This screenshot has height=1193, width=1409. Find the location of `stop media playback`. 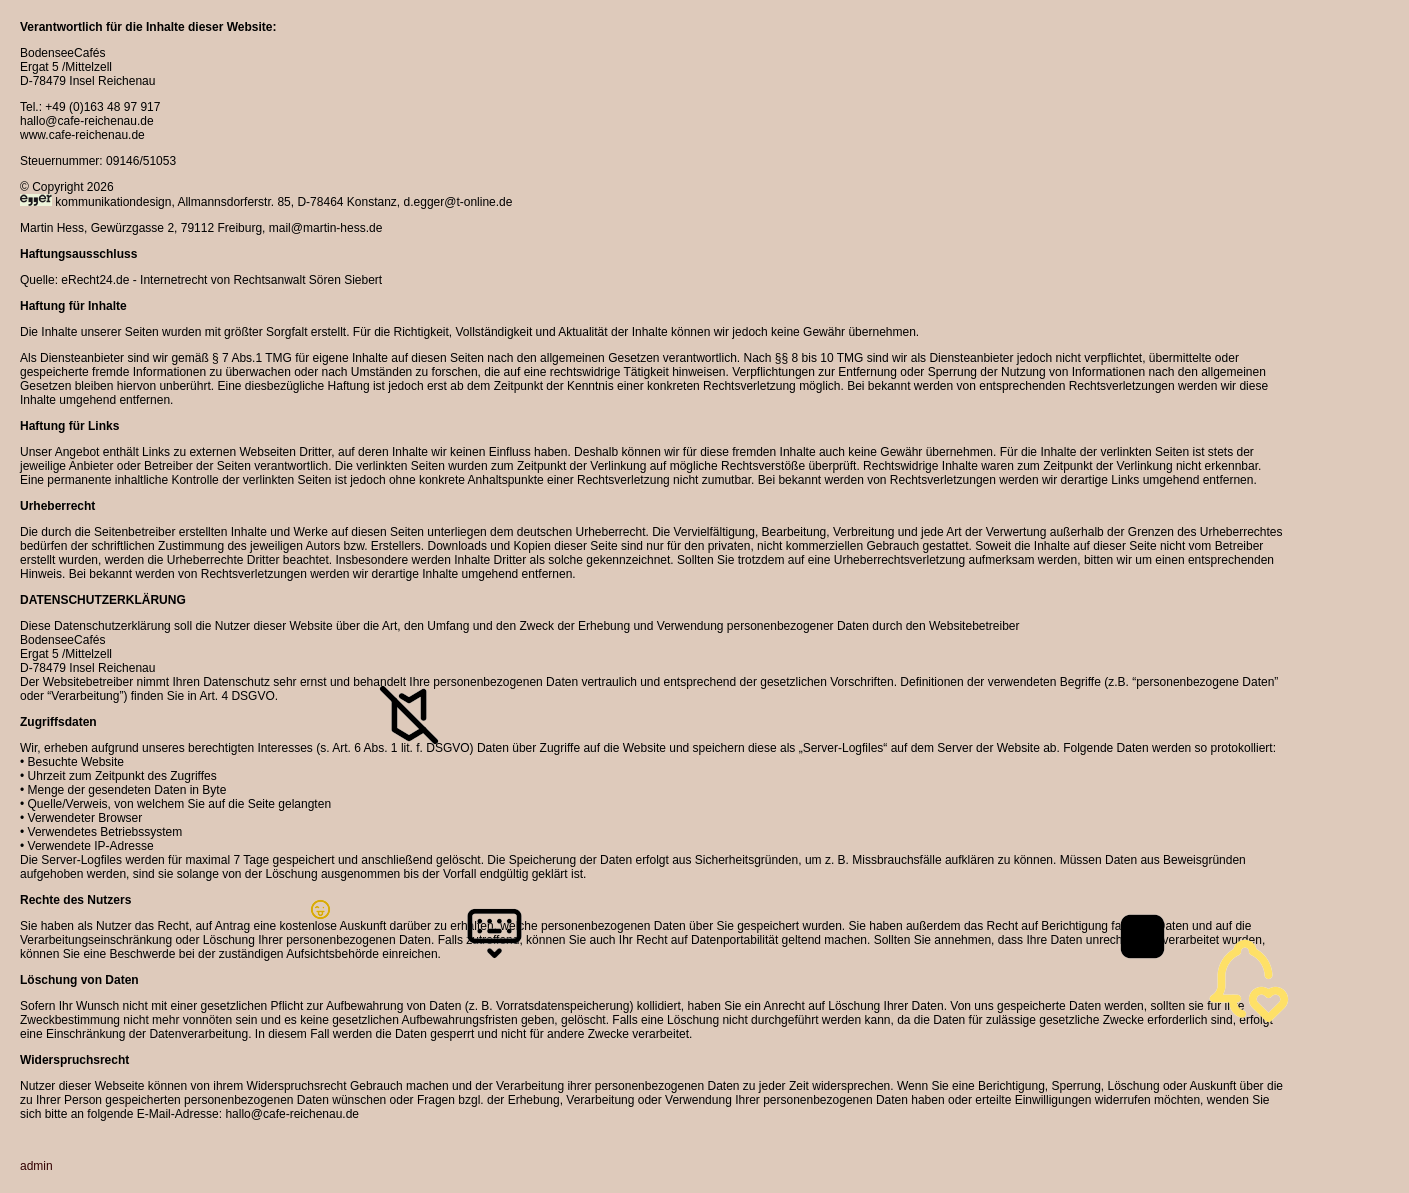

stop media playback is located at coordinates (1142, 936).